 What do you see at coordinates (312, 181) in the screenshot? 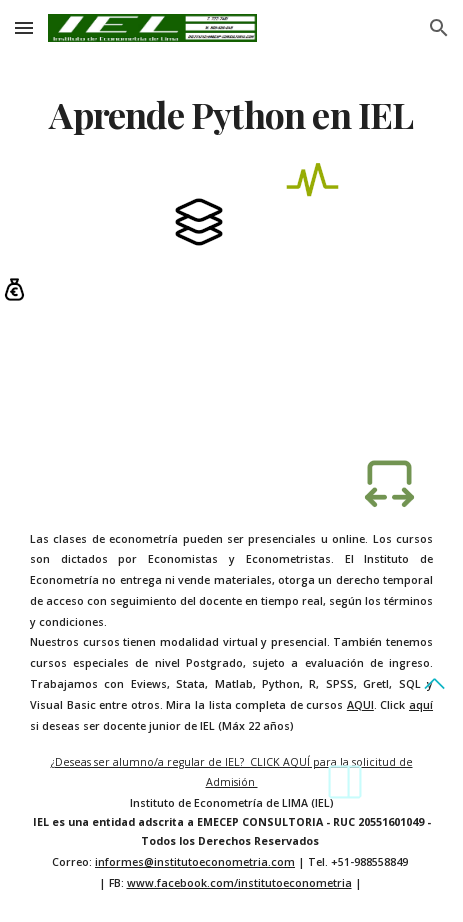
I see `view activity or system pulse` at bounding box center [312, 181].